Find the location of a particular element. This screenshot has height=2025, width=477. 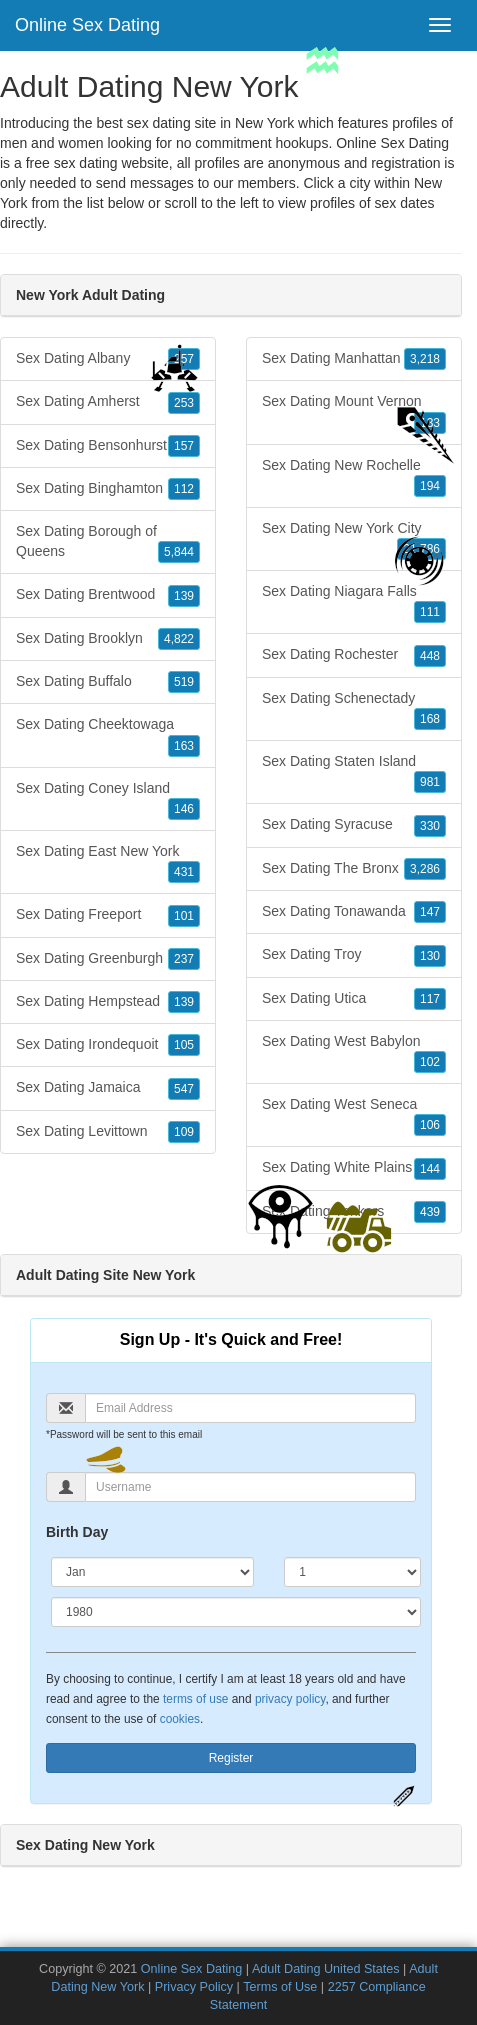

equip a magical or enchanted weapon is located at coordinates (404, 1796).